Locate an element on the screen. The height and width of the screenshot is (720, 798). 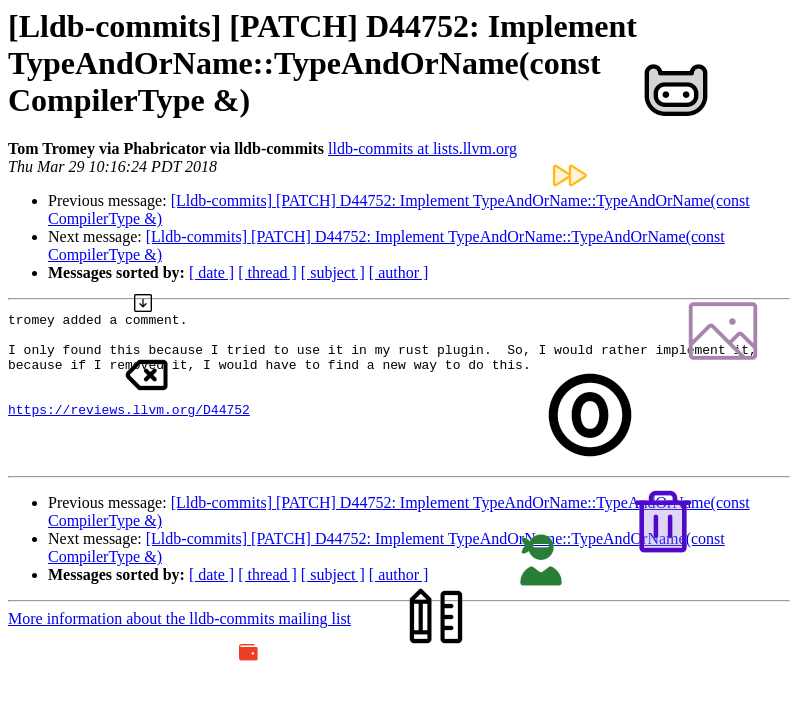
finn the human character icon from adventure time is located at coordinates (676, 89).